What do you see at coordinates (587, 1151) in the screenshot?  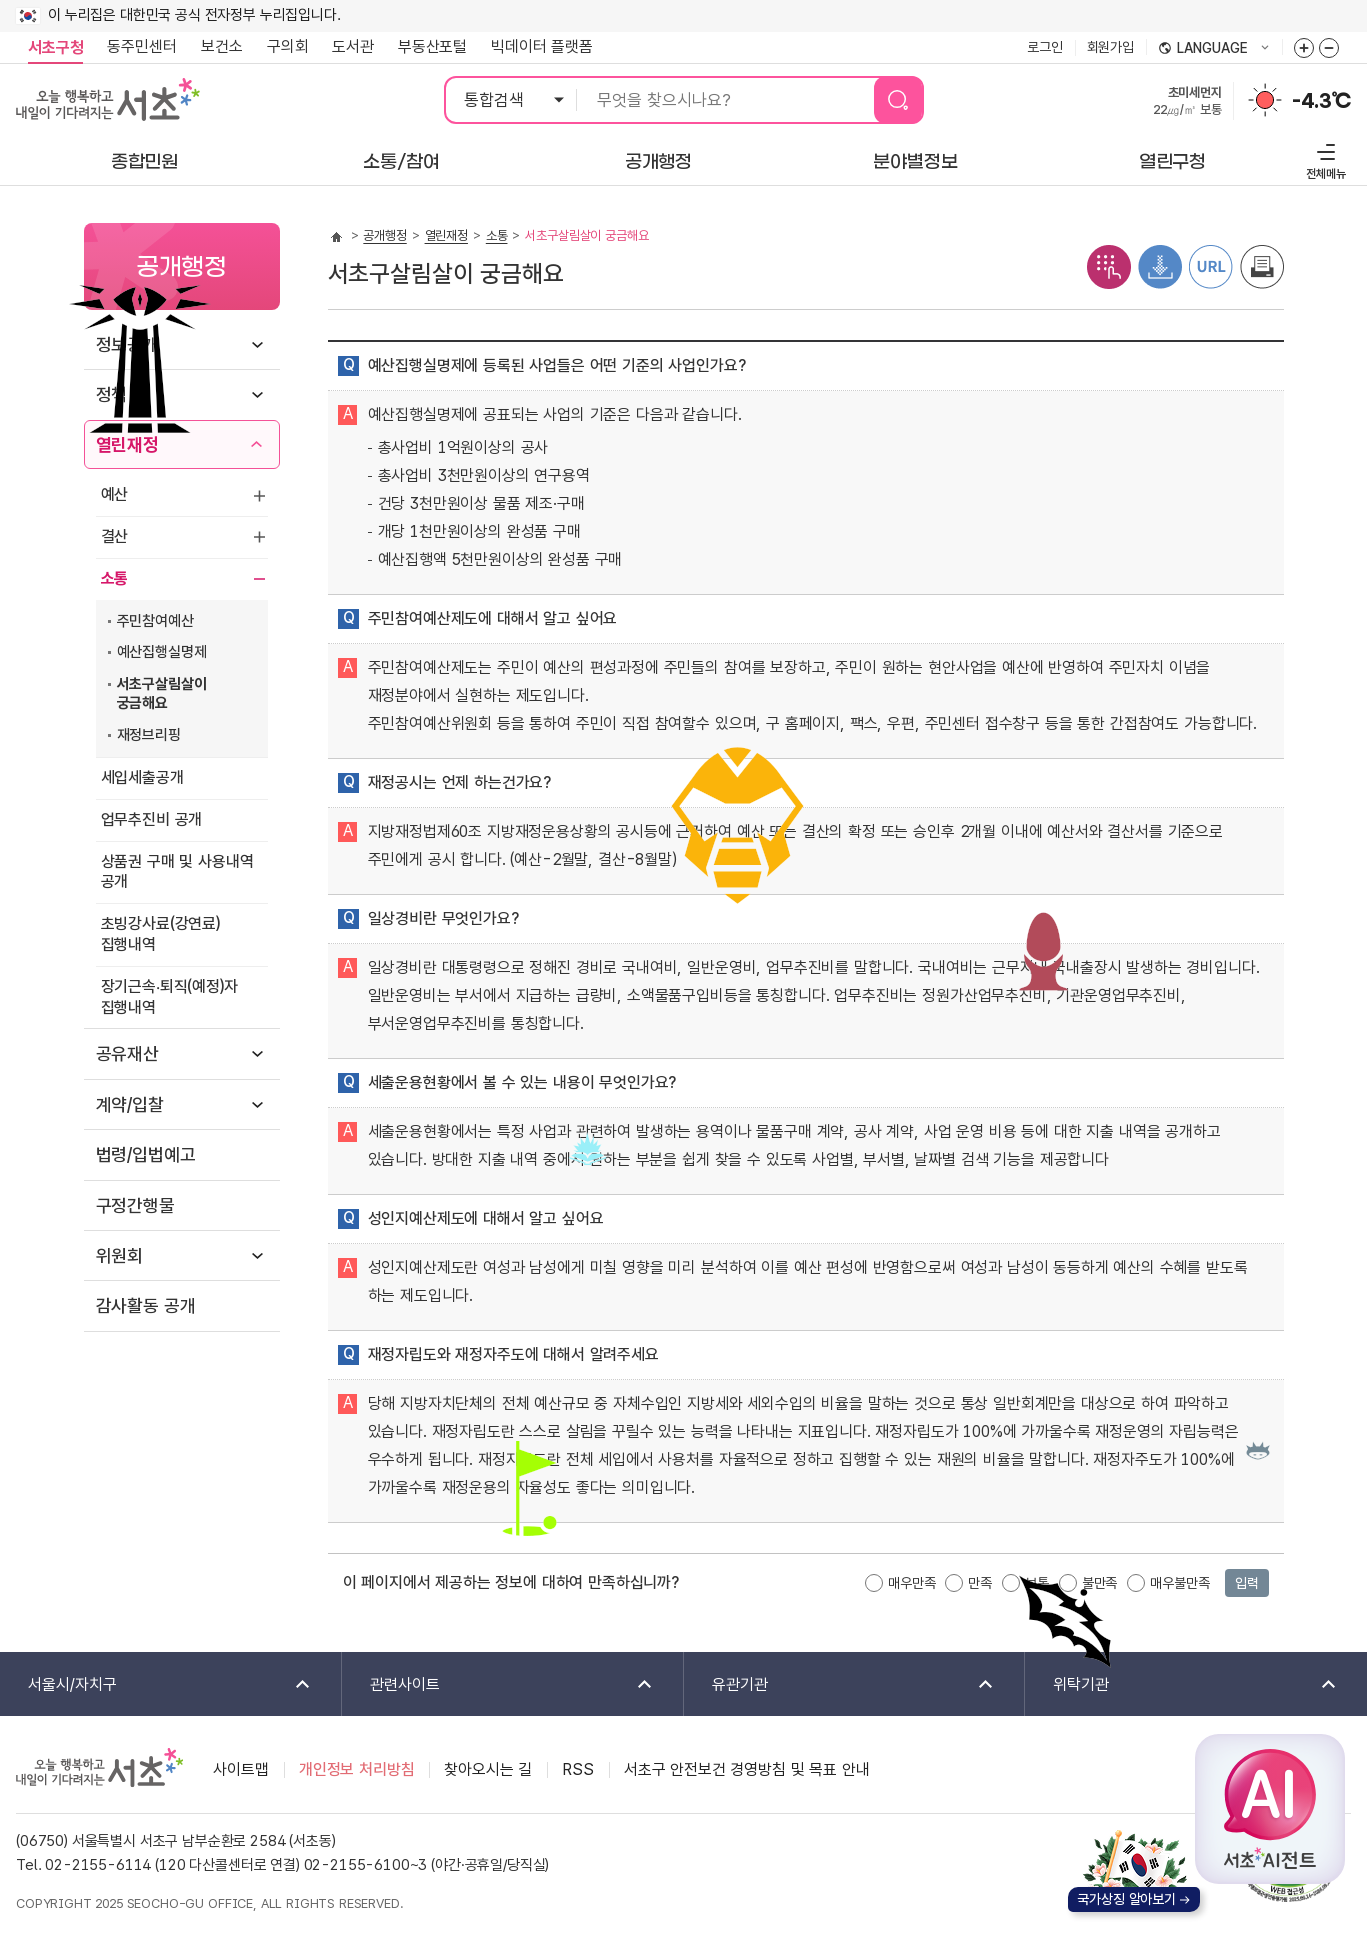 I see `access knowledge base or learning resources` at bounding box center [587, 1151].